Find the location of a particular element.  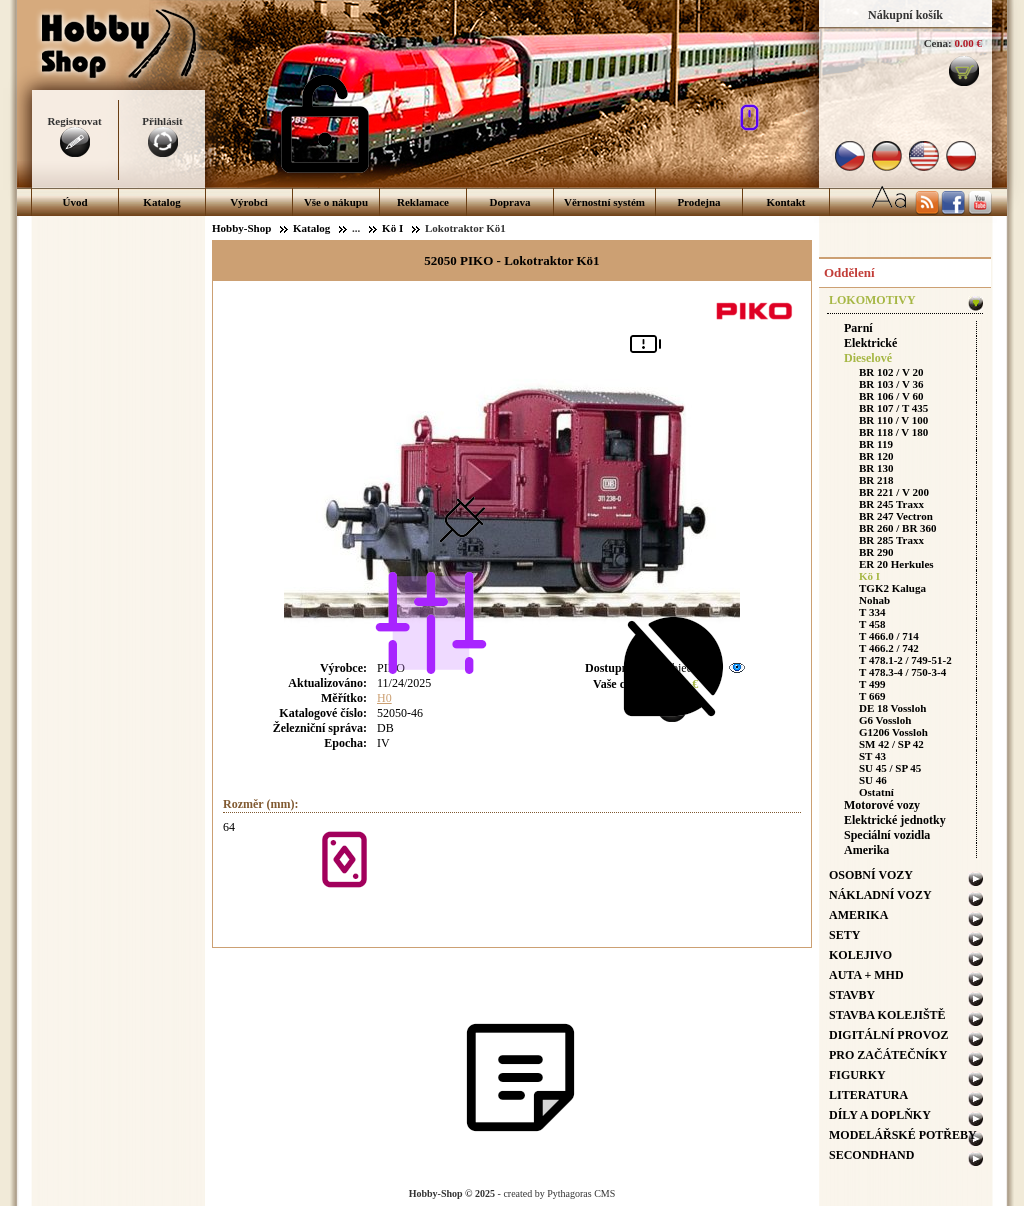

adjust settings or preferences is located at coordinates (431, 623).